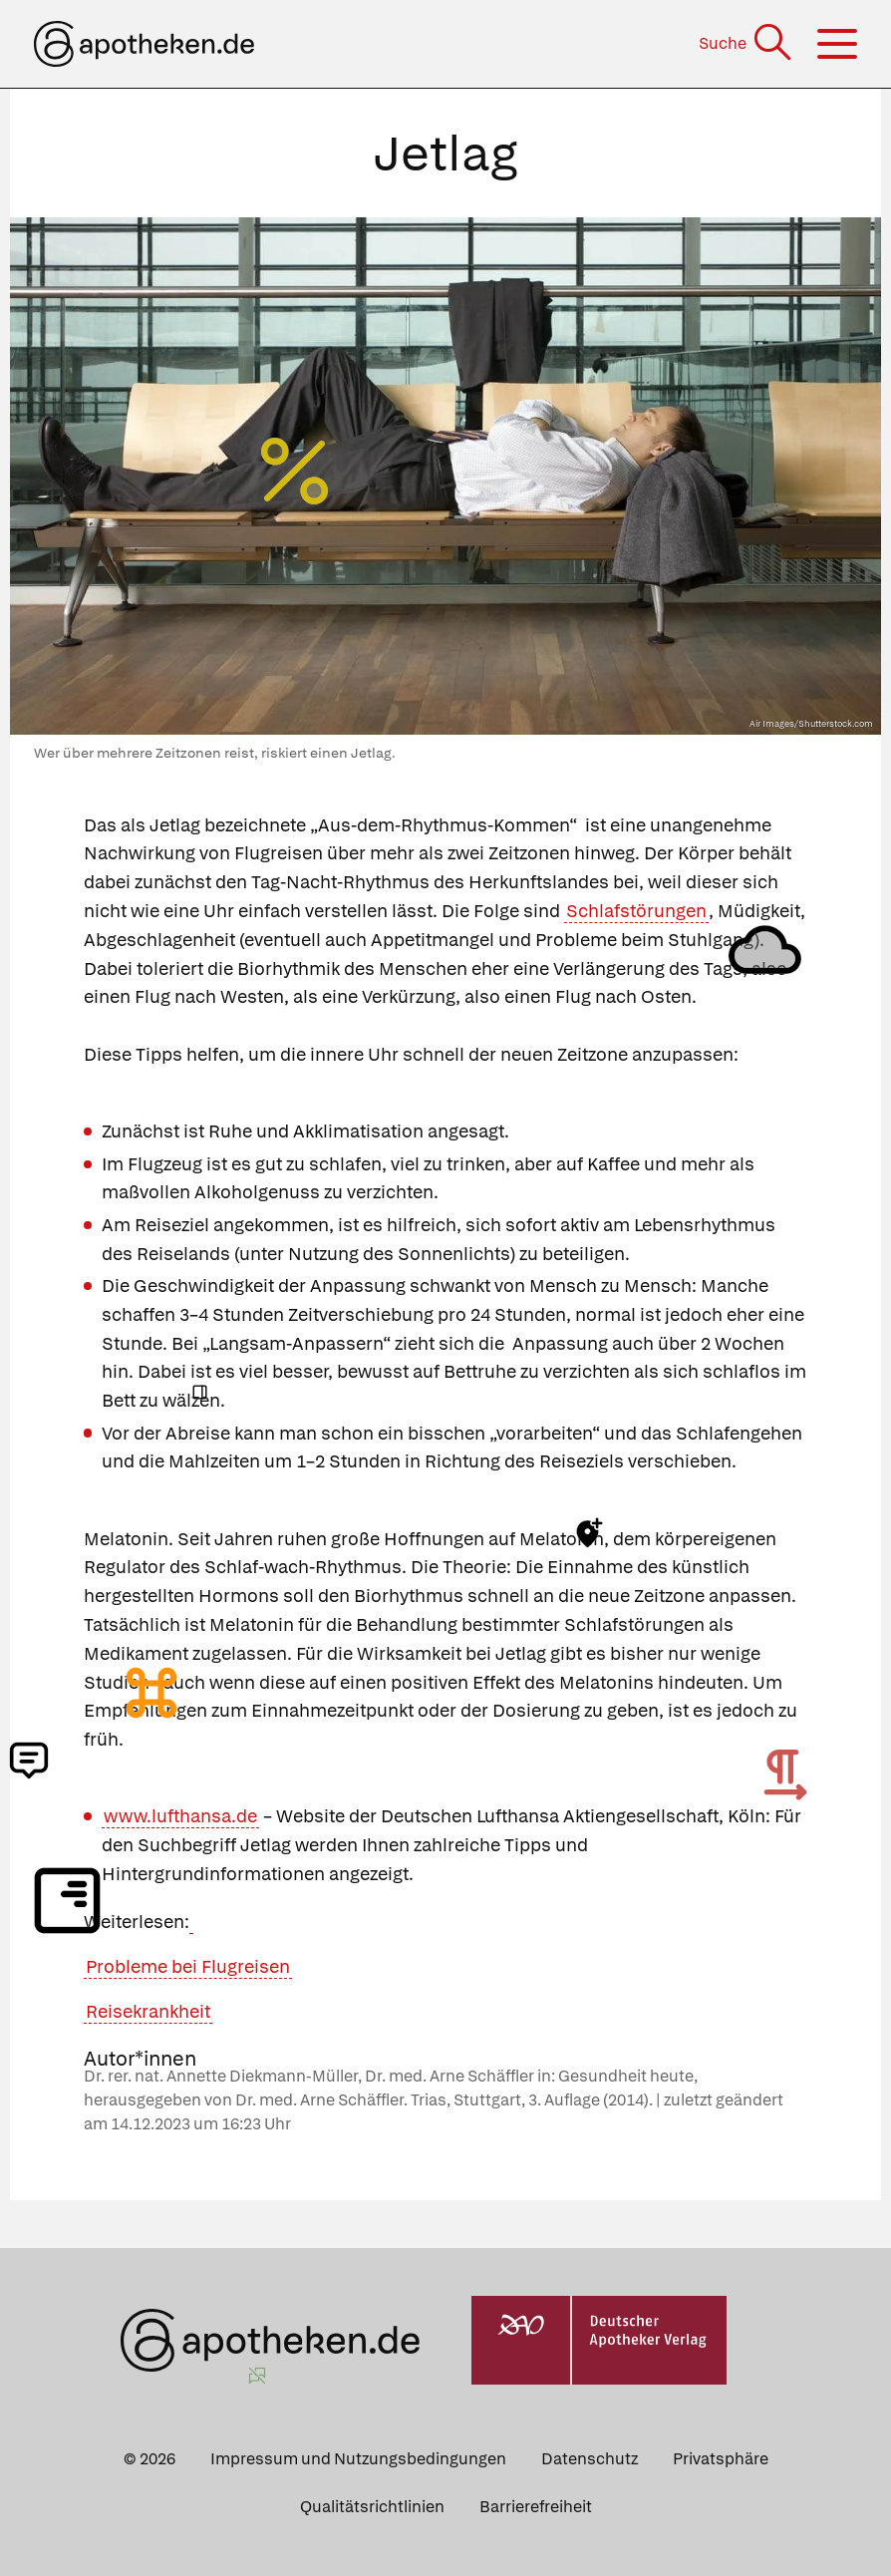 The width and height of the screenshot is (891, 2576). I want to click on open messaging or chat, so click(29, 1760).